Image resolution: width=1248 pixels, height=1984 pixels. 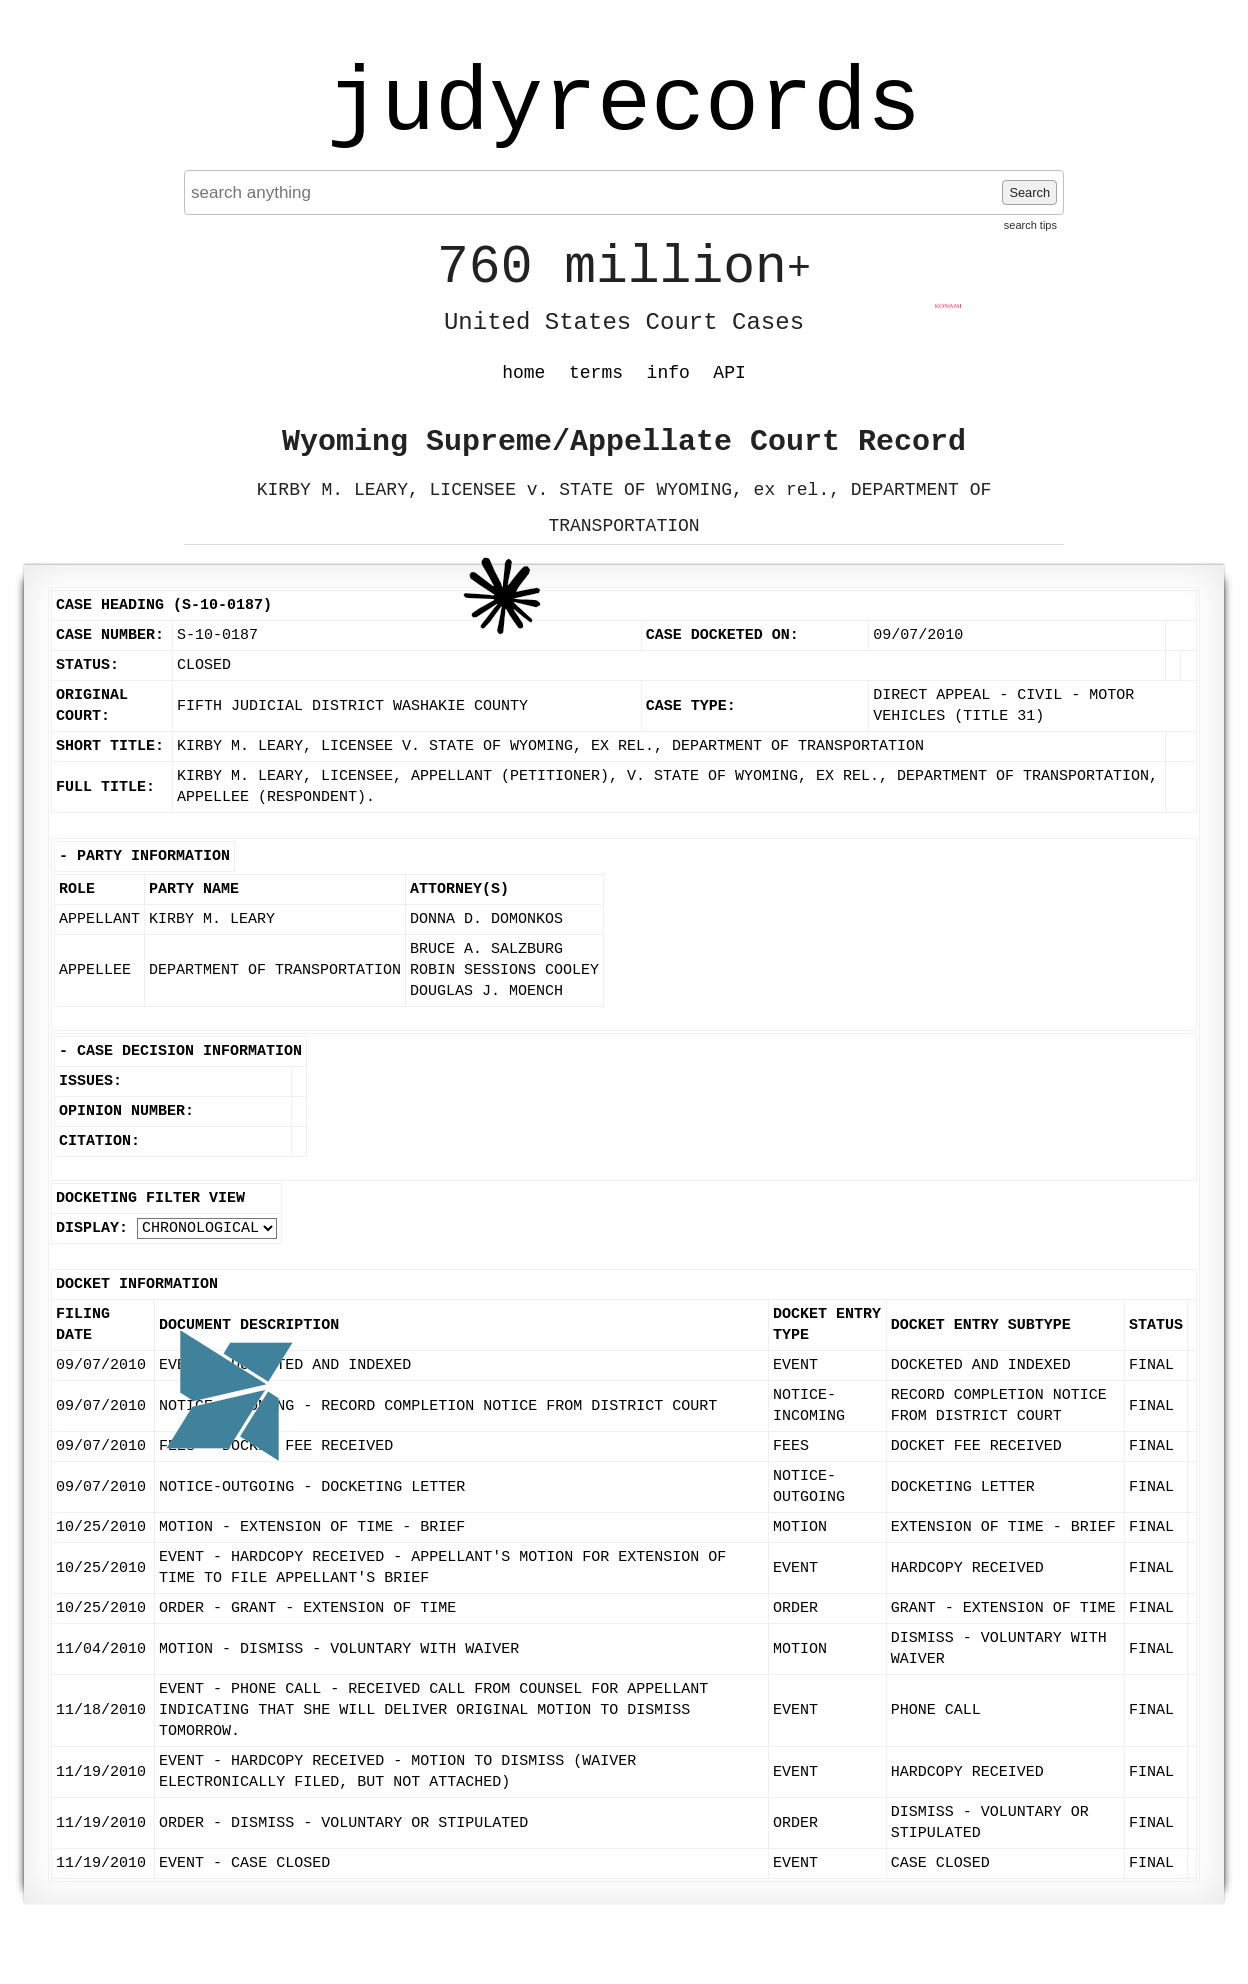 What do you see at coordinates (229, 1395) in the screenshot?
I see `MODX content management system logo` at bounding box center [229, 1395].